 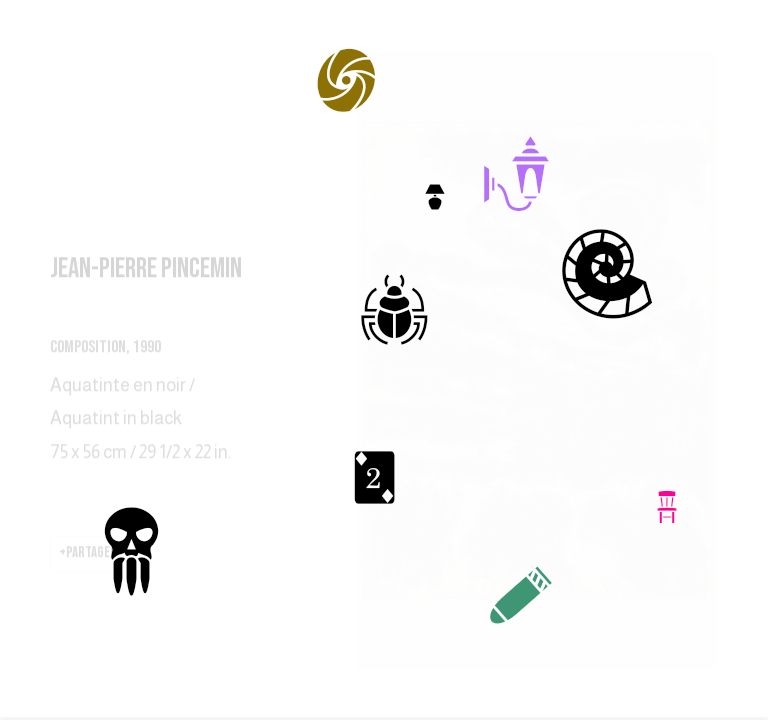 I want to click on browse furniture items in a game inventory, so click(x=667, y=507).